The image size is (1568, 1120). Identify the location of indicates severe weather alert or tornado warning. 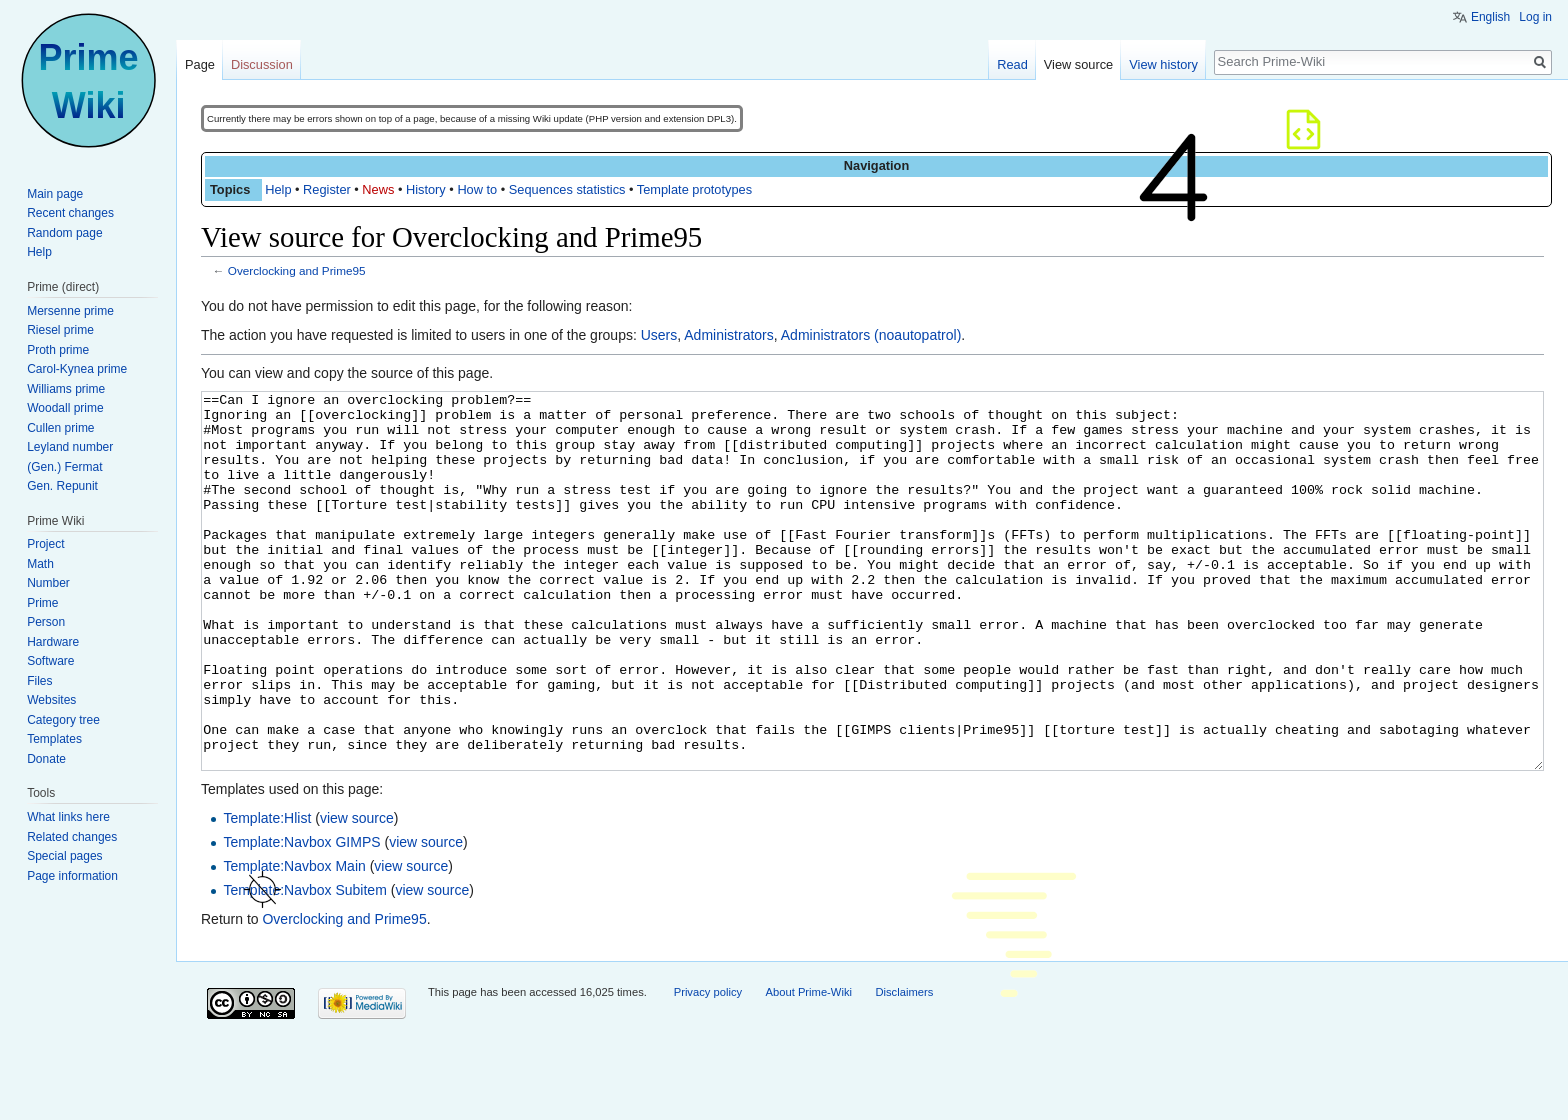
(1014, 930).